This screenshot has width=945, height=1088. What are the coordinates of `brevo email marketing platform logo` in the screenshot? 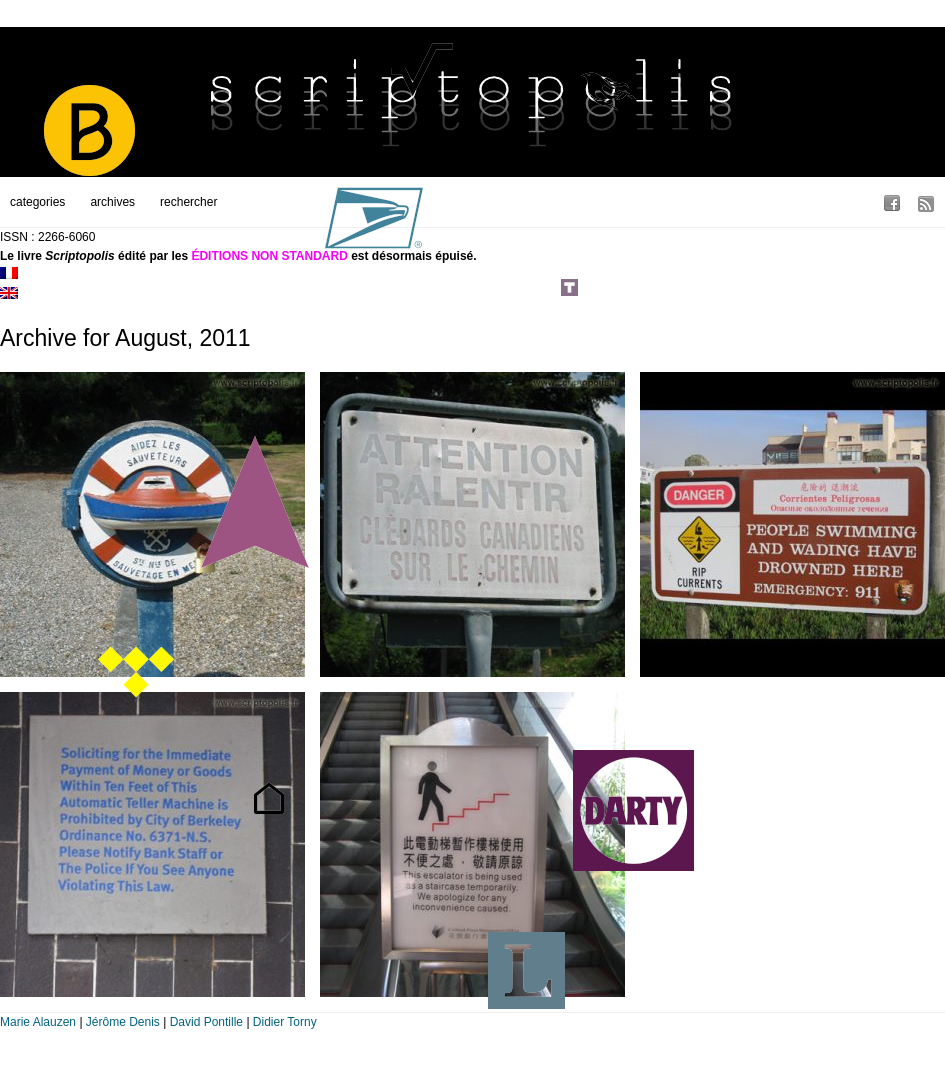 It's located at (89, 130).